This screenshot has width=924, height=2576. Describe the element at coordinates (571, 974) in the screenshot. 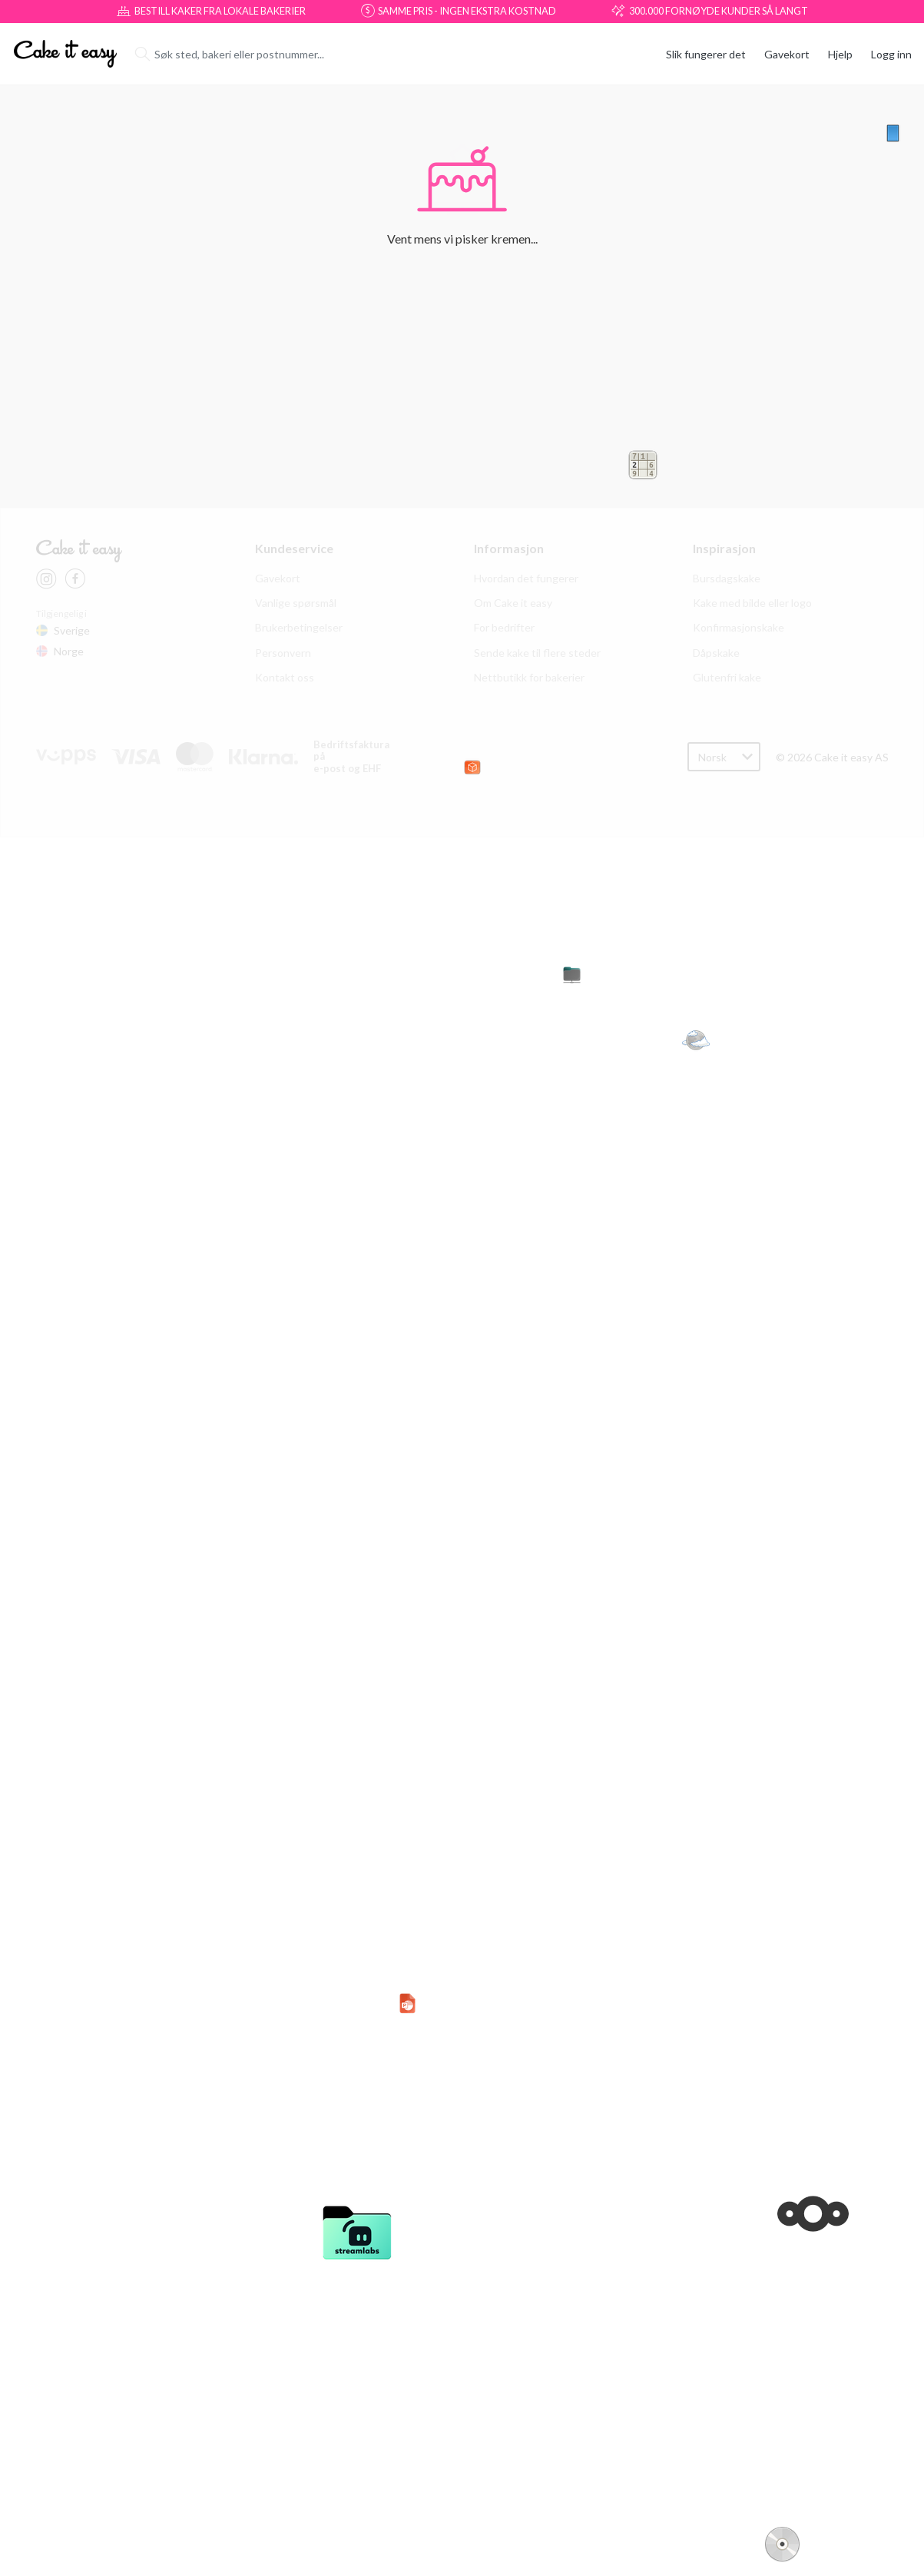

I see `access a remote or network folder` at that location.